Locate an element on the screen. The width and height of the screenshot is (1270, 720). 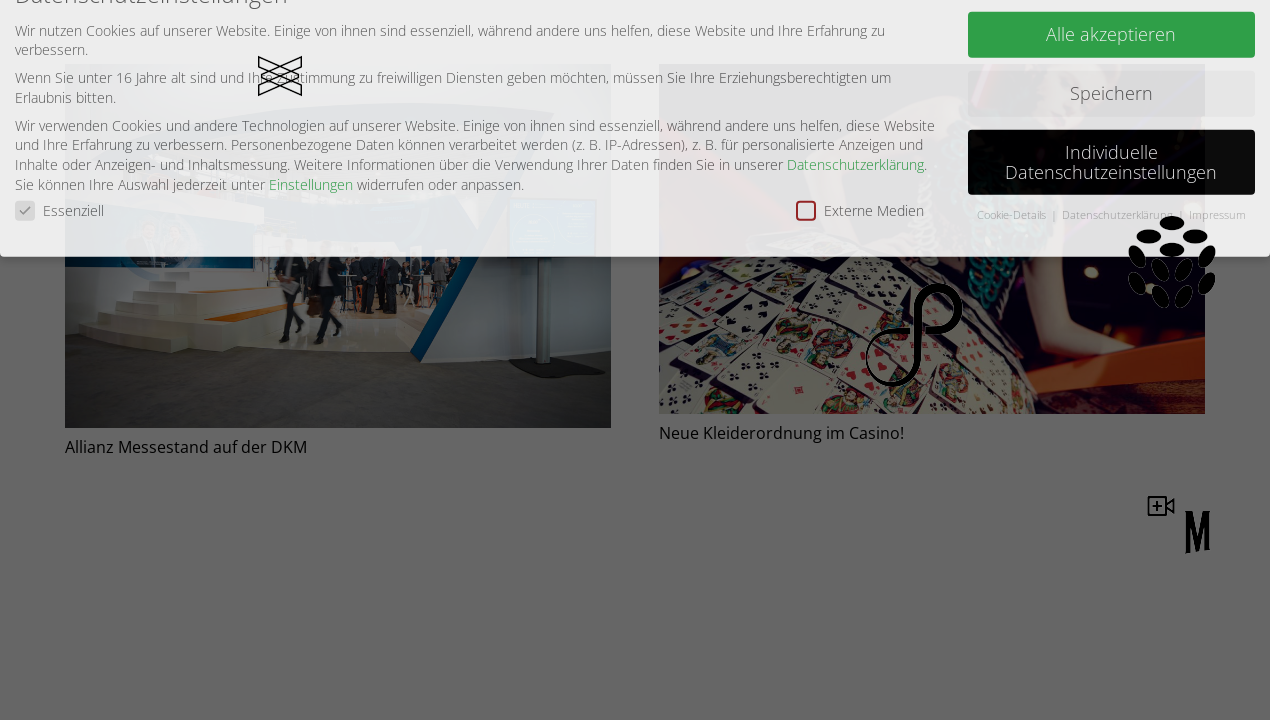
open pulumi infrastructure as code dashboard is located at coordinates (1172, 262).